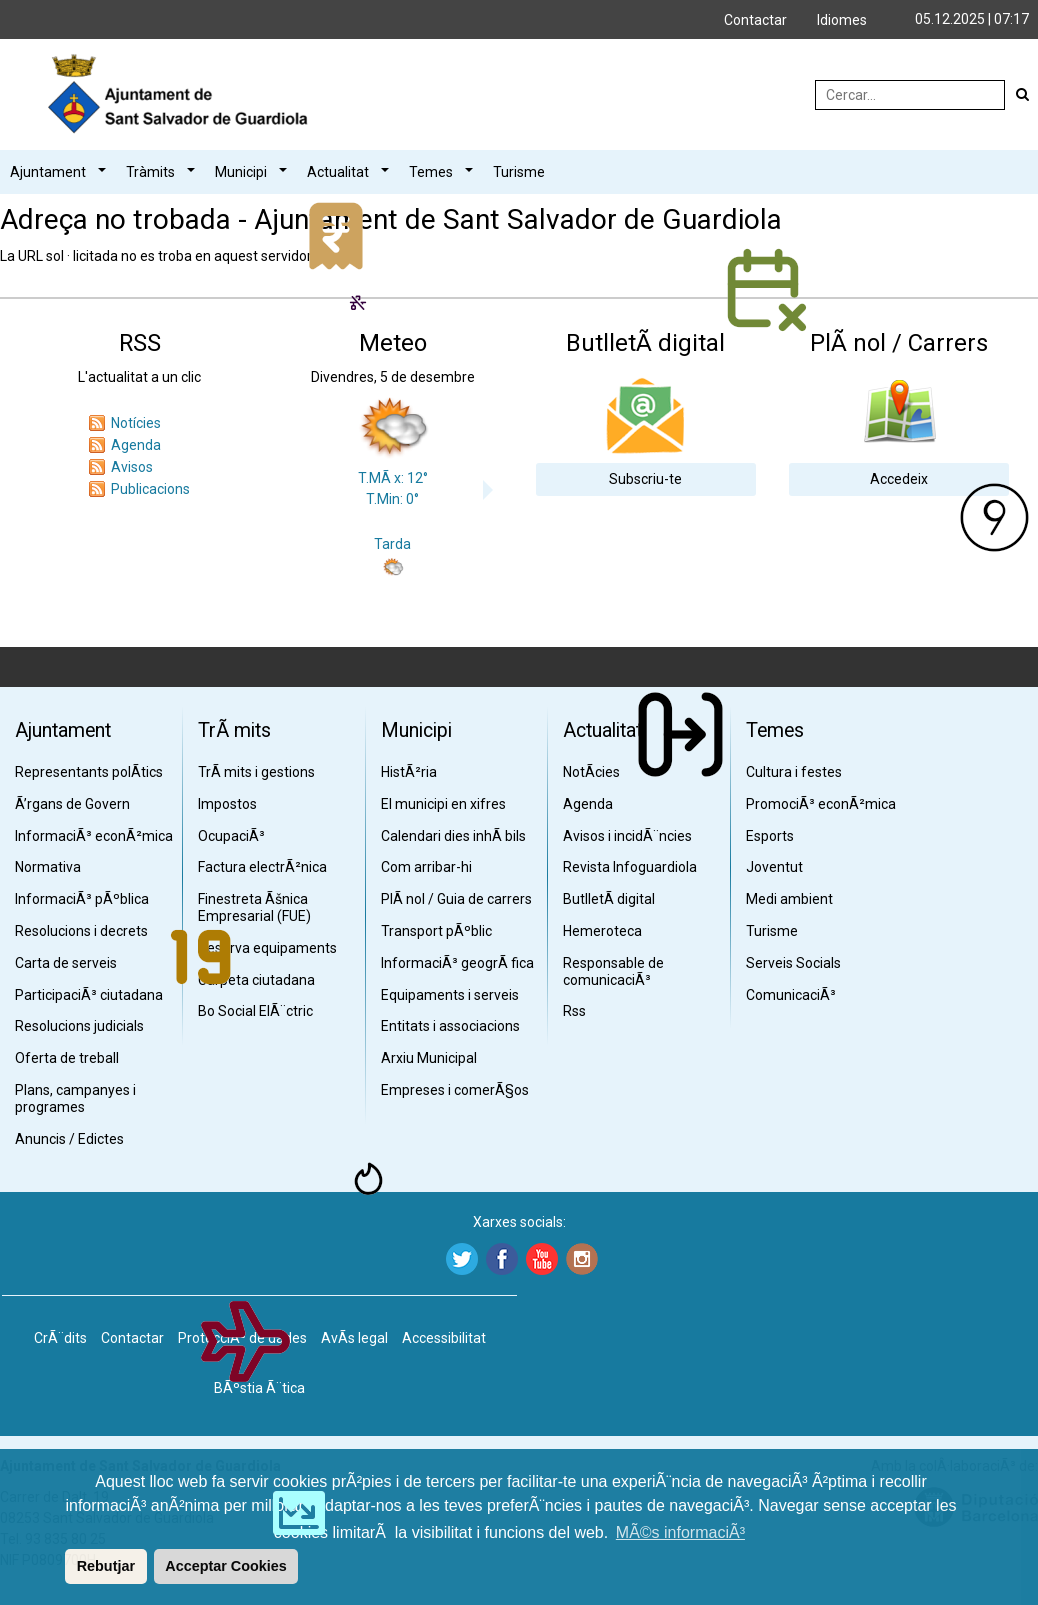  What do you see at coordinates (368, 1179) in the screenshot?
I see `open tinder dating app` at bounding box center [368, 1179].